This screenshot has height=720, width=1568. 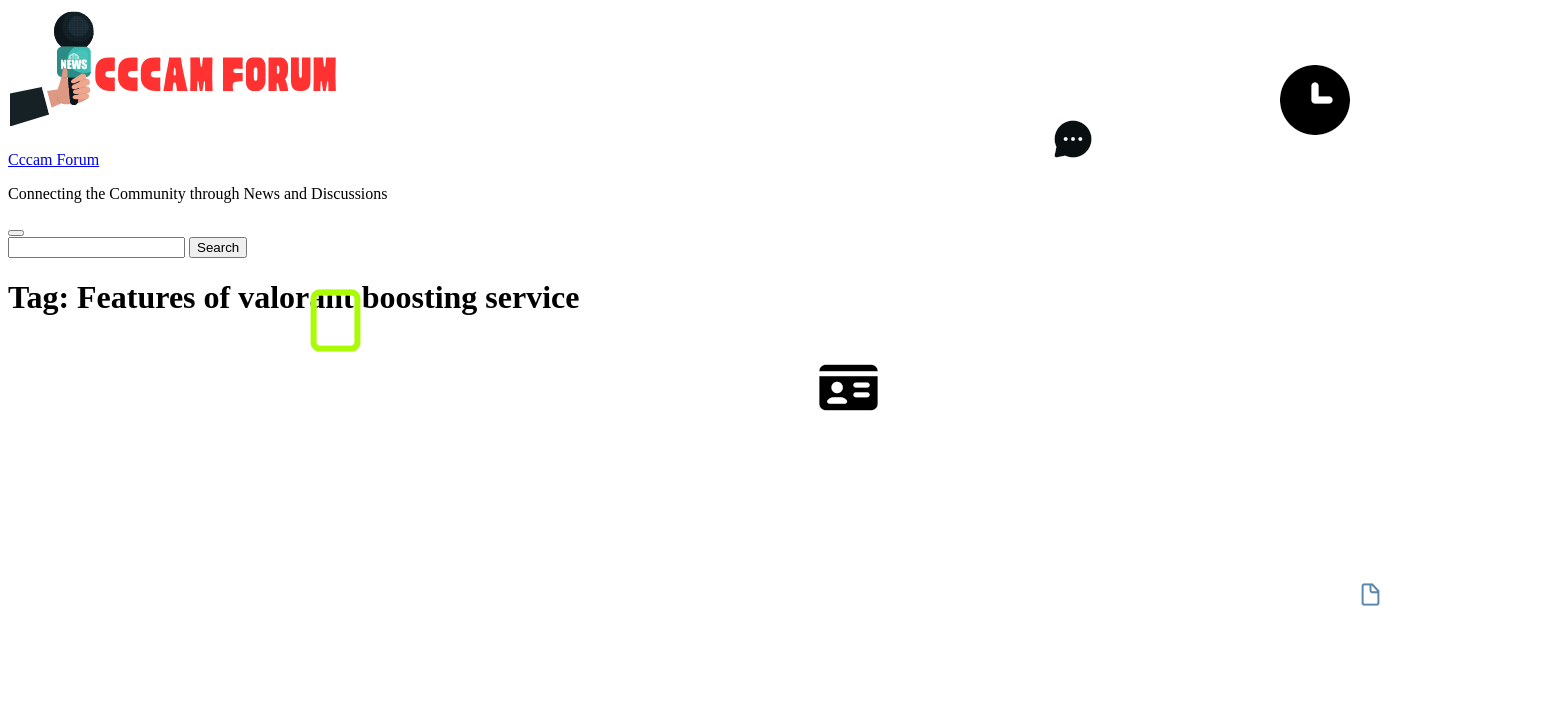 What do you see at coordinates (1073, 139) in the screenshot?
I see `open messaging or chat` at bounding box center [1073, 139].